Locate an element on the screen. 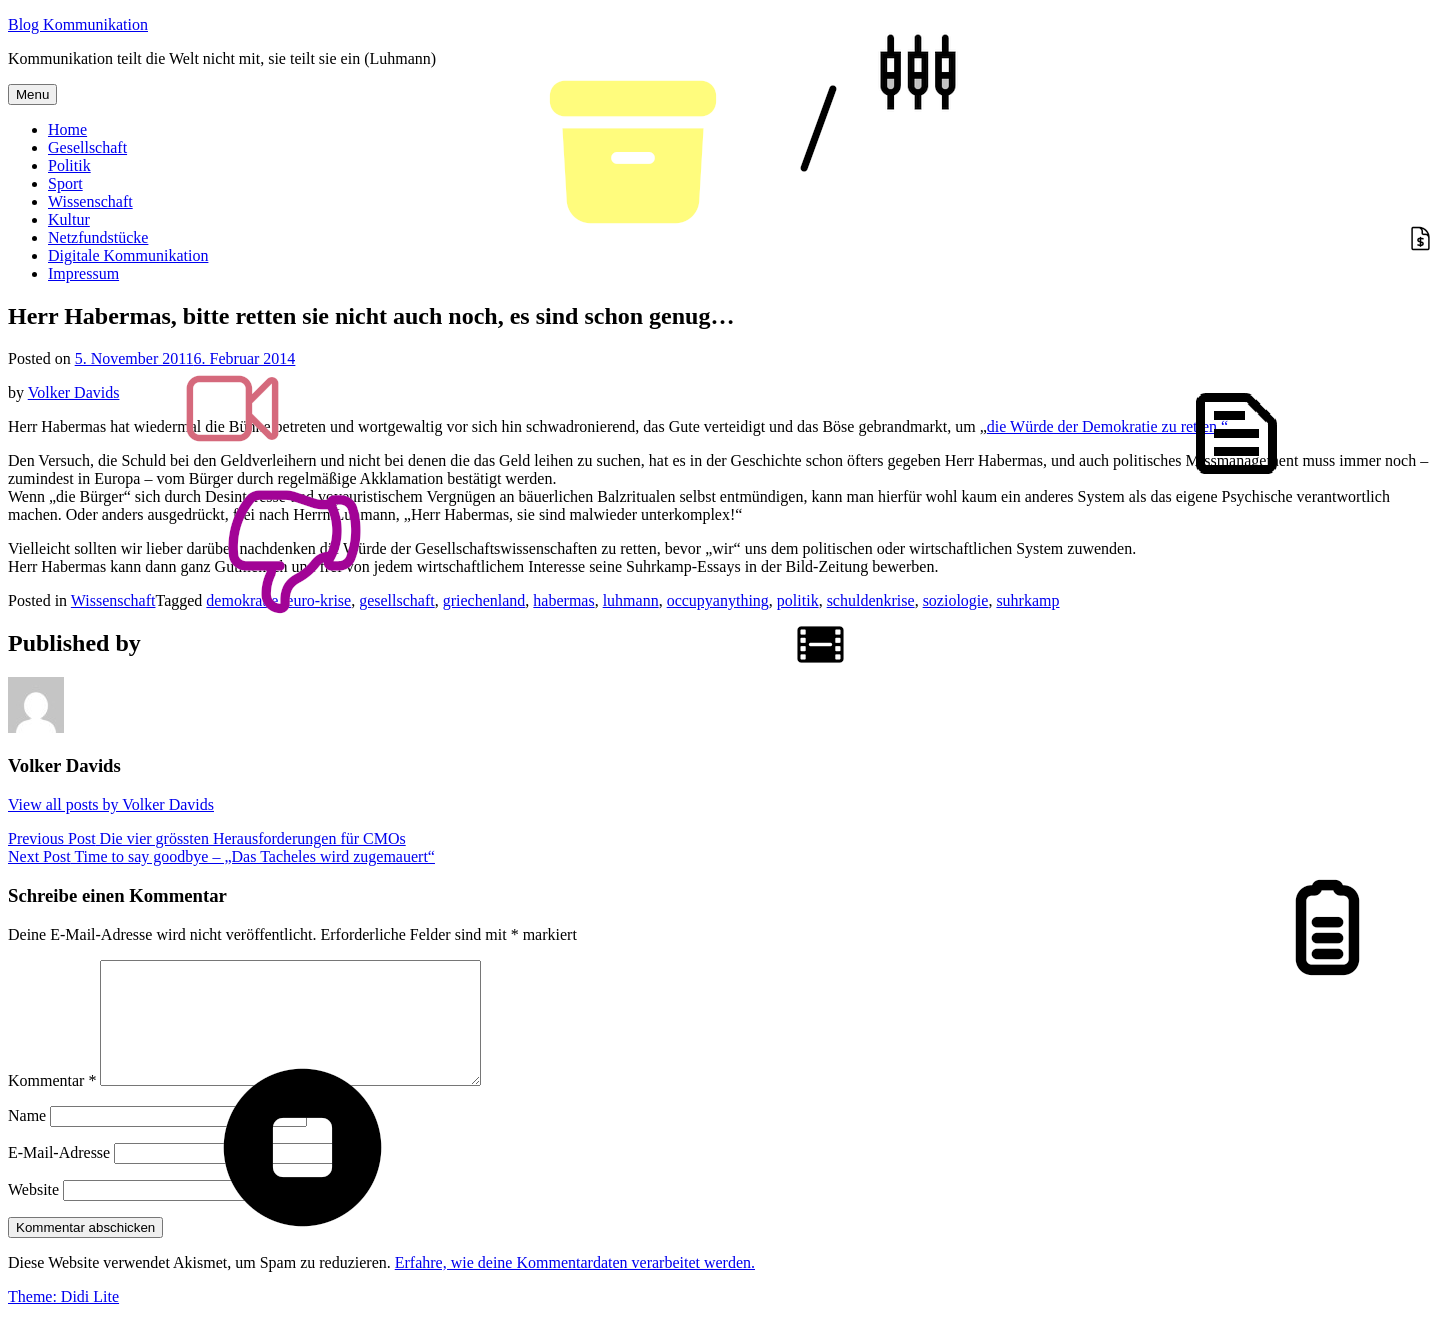 The height and width of the screenshot is (1338, 1440). configure audio or video input connections is located at coordinates (918, 72).